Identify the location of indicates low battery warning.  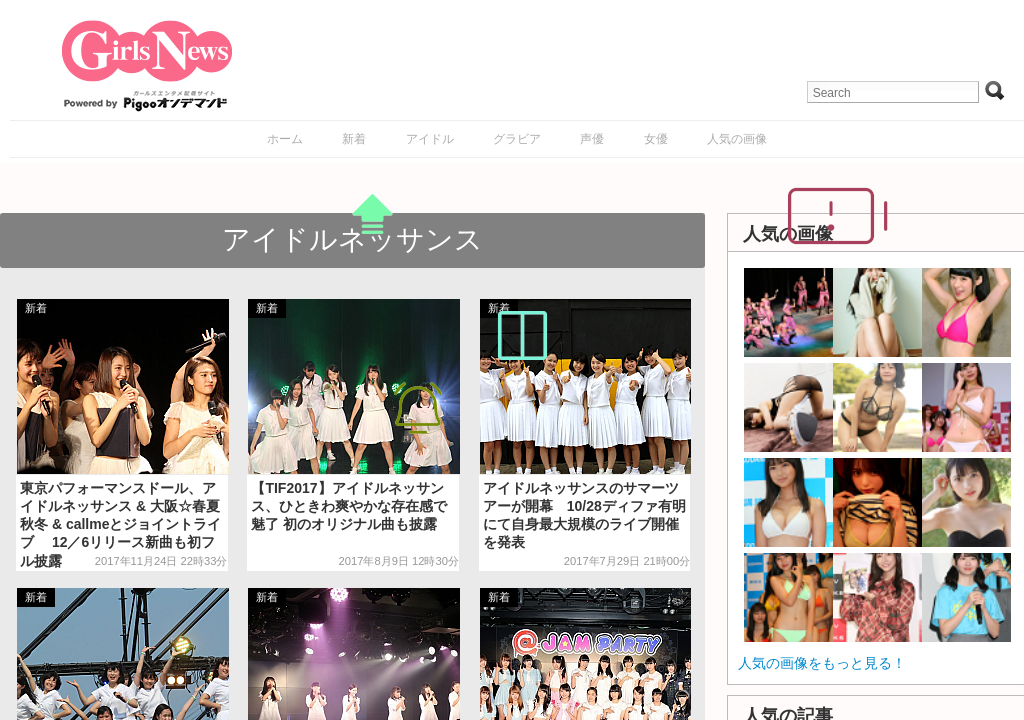
(836, 216).